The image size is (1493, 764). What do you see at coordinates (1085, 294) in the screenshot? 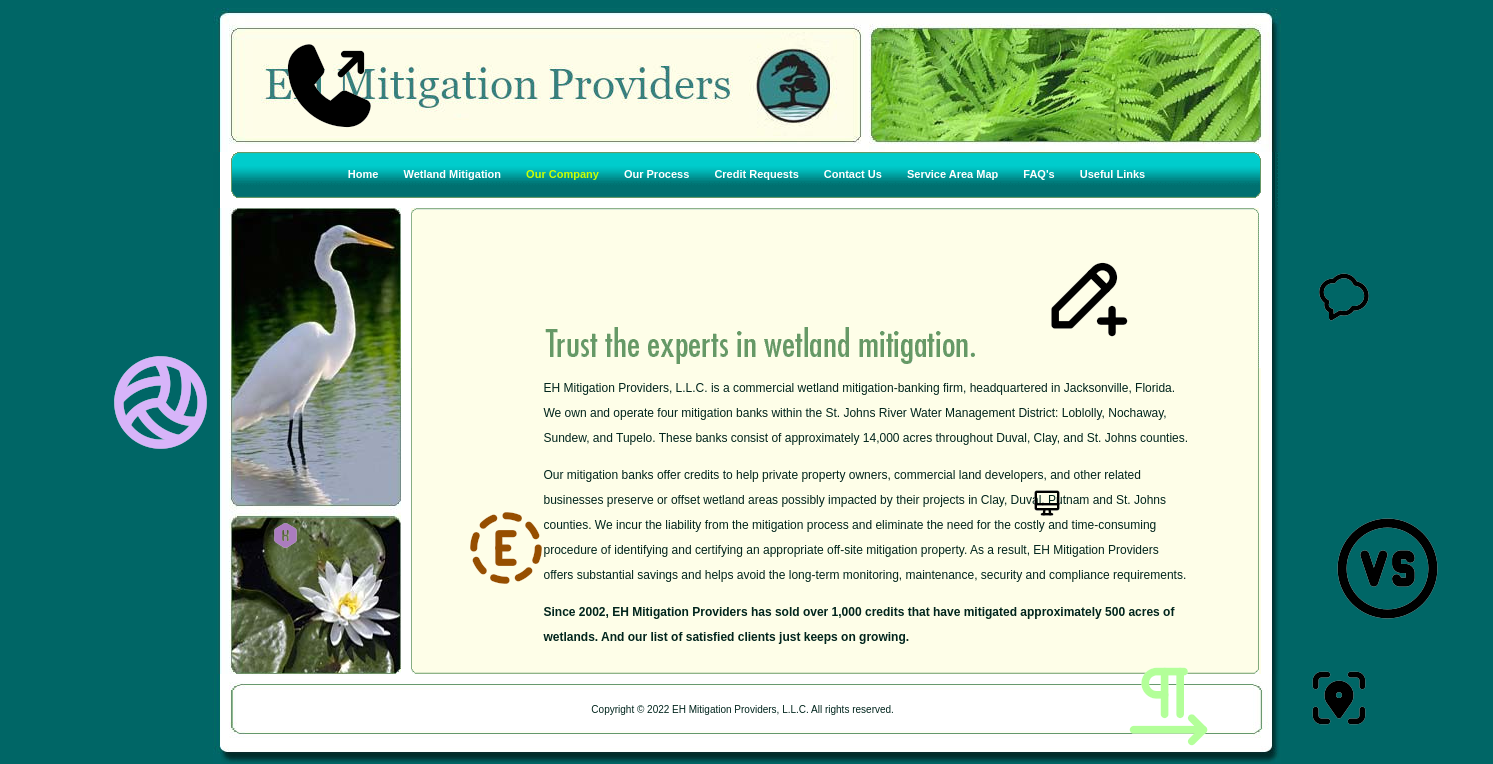
I see `create a new note or document` at bounding box center [1085, 294].